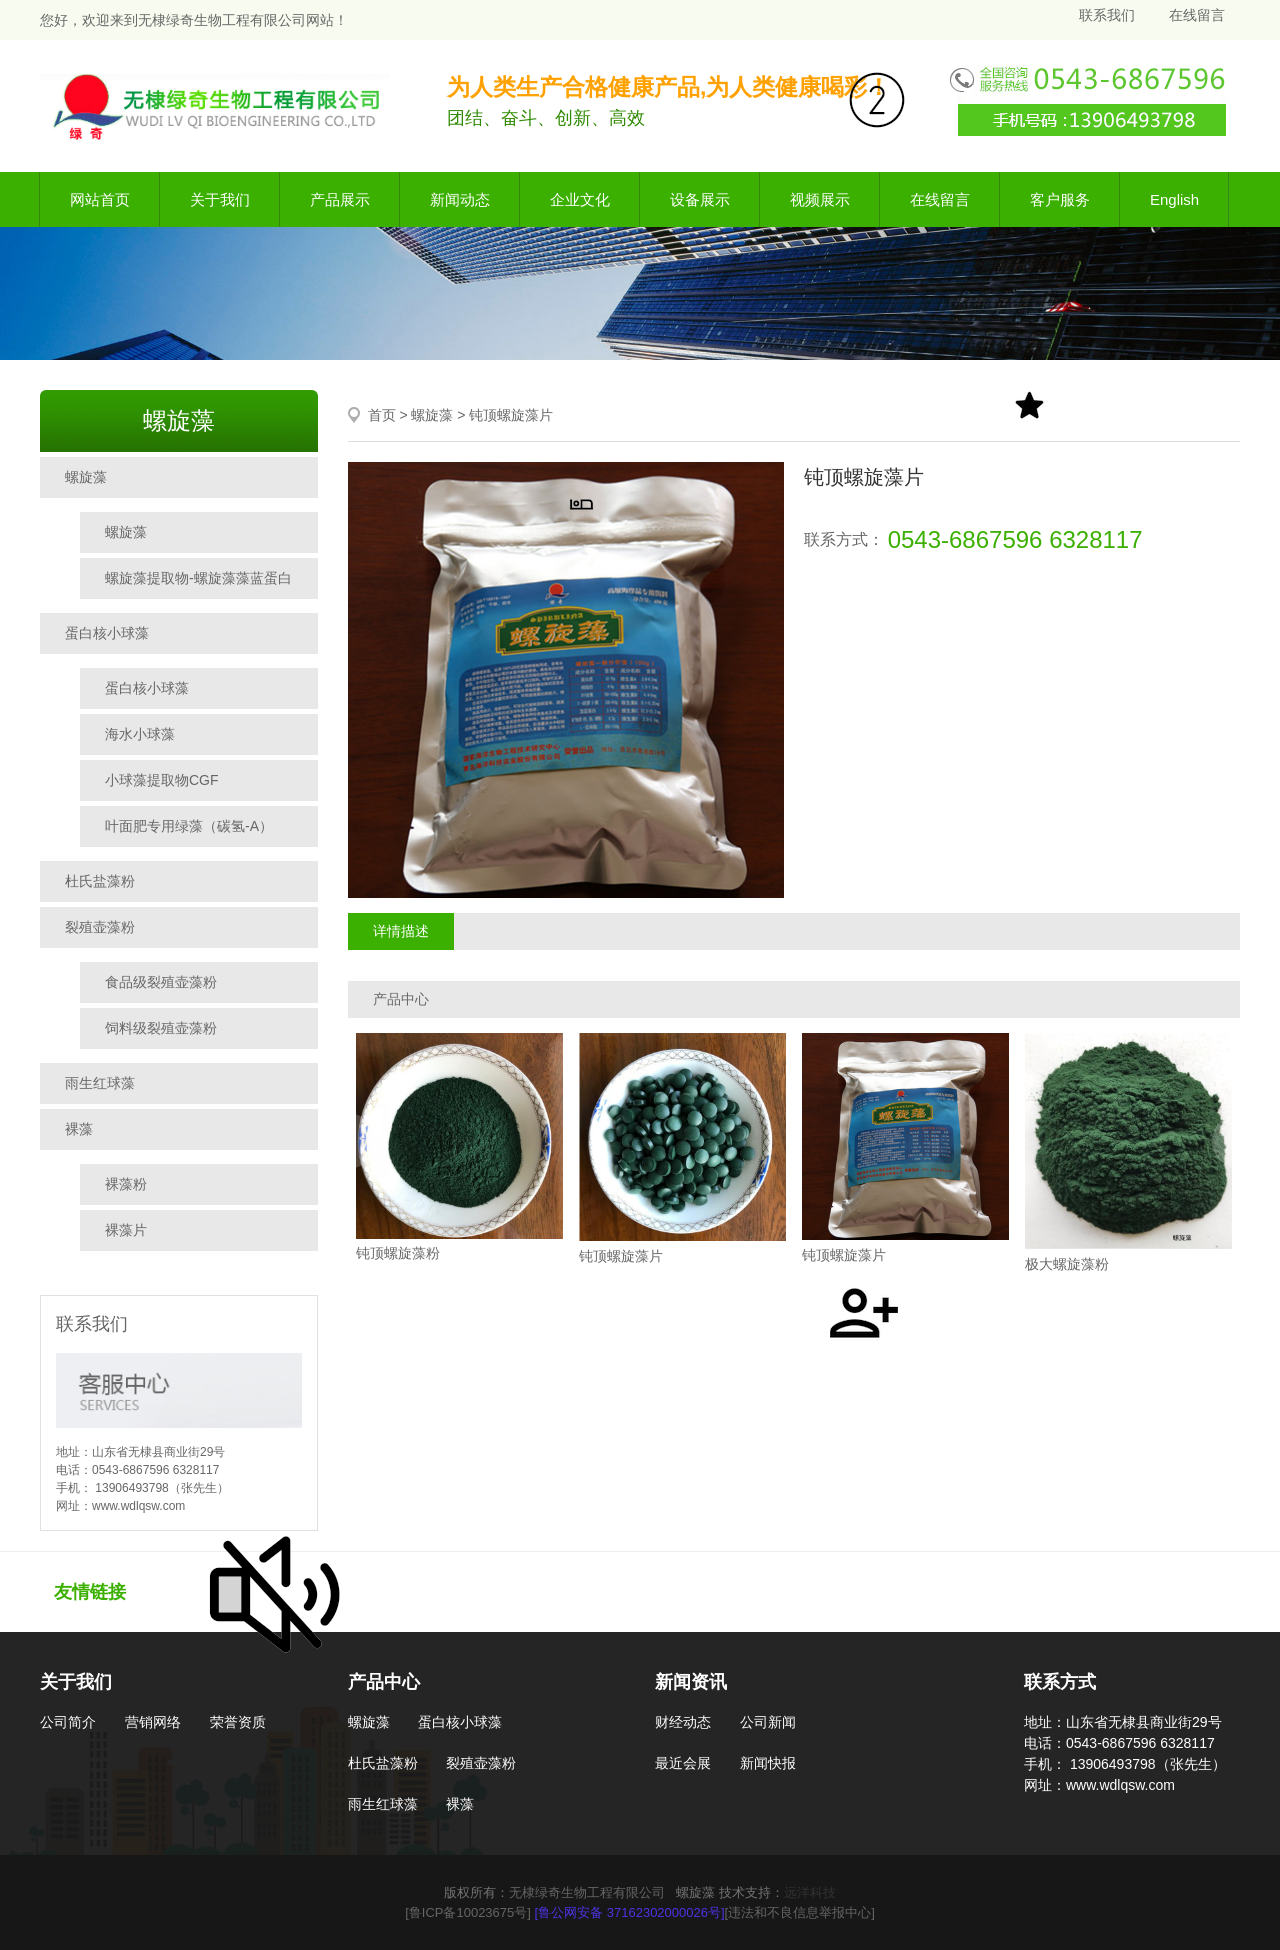 The image size is (1280, 1950). What do you see at coordinates (877, 100) in the screenshot?
I see `indicates step two in a multi-step process` at bounding box center [877, 100].